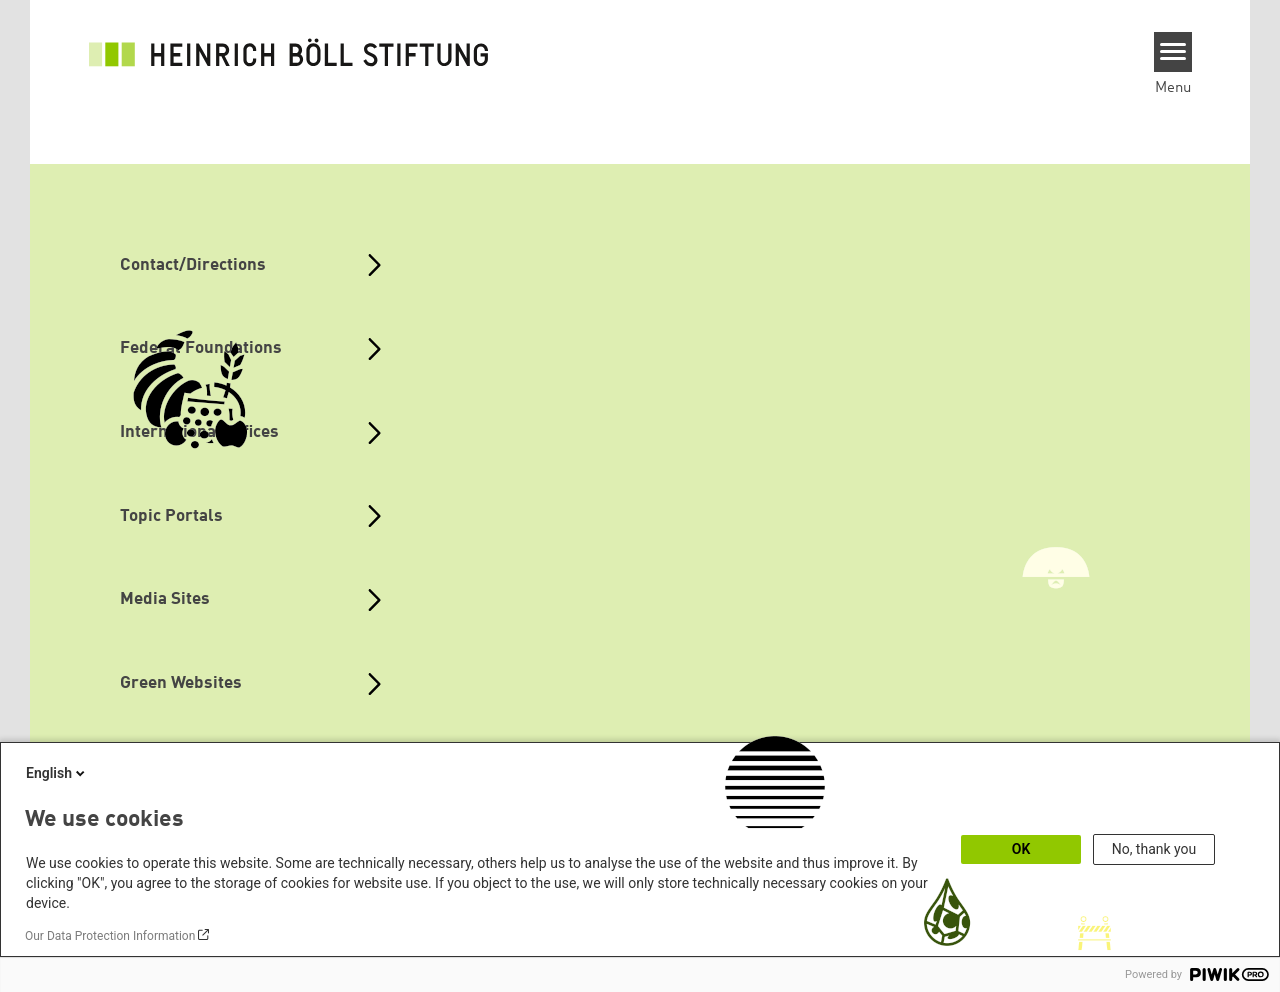 The width and height of the screenshot is (1280, 992). I want to click on select knight or armored character class, so click(1056, 569).